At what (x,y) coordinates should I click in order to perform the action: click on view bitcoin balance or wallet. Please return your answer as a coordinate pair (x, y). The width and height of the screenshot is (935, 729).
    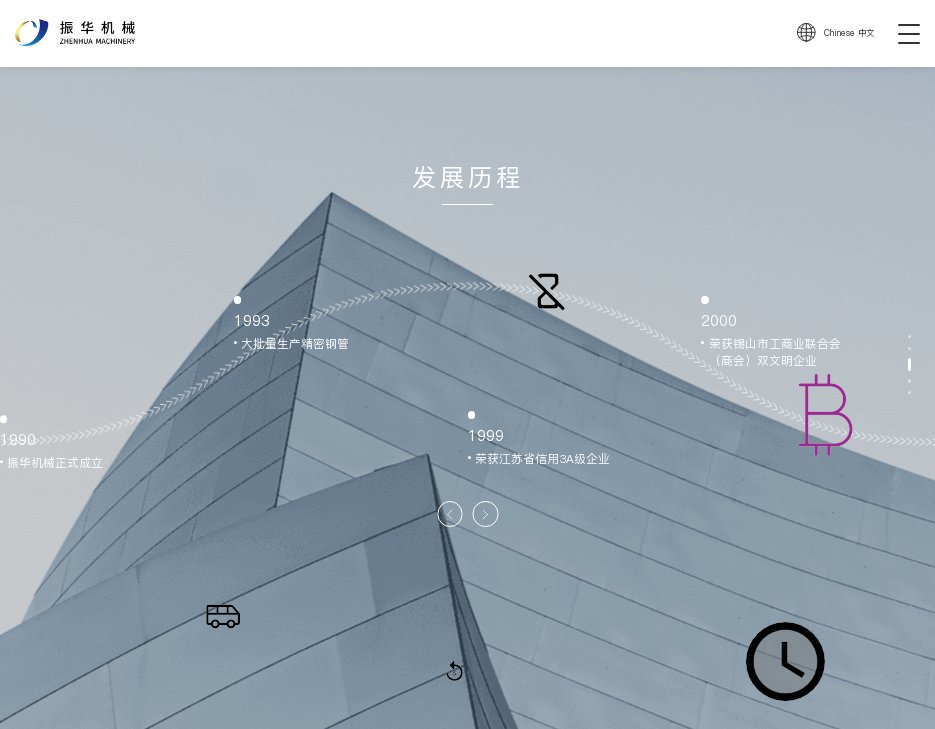
    Looking at the image, I should click on (822, 416).